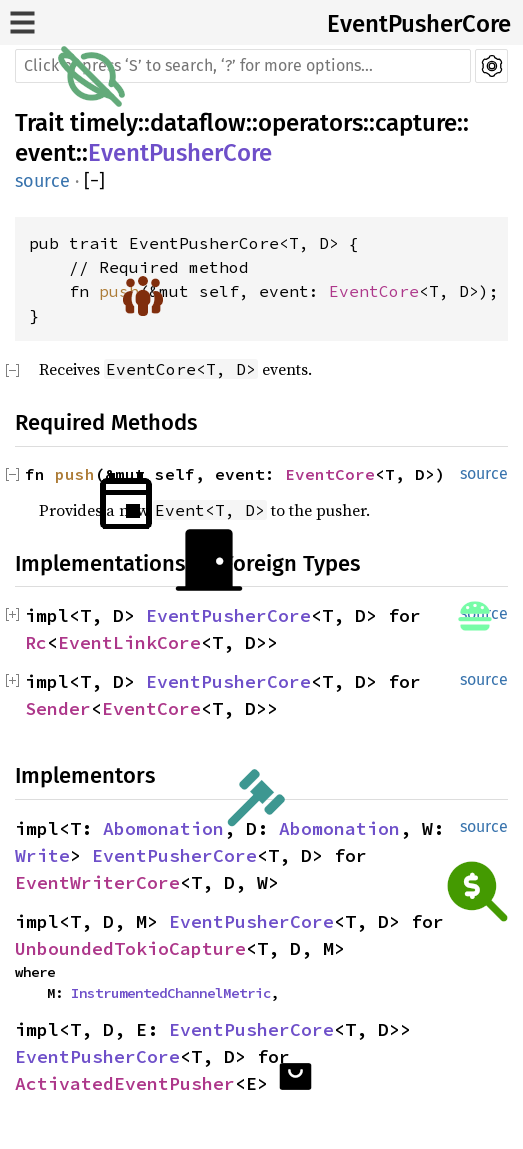 The image size is (523, 1149). What do you see at coordinates (209, 560) in the screenshot?
I see `exit or log out of the application` at bounding box center [209, 560].